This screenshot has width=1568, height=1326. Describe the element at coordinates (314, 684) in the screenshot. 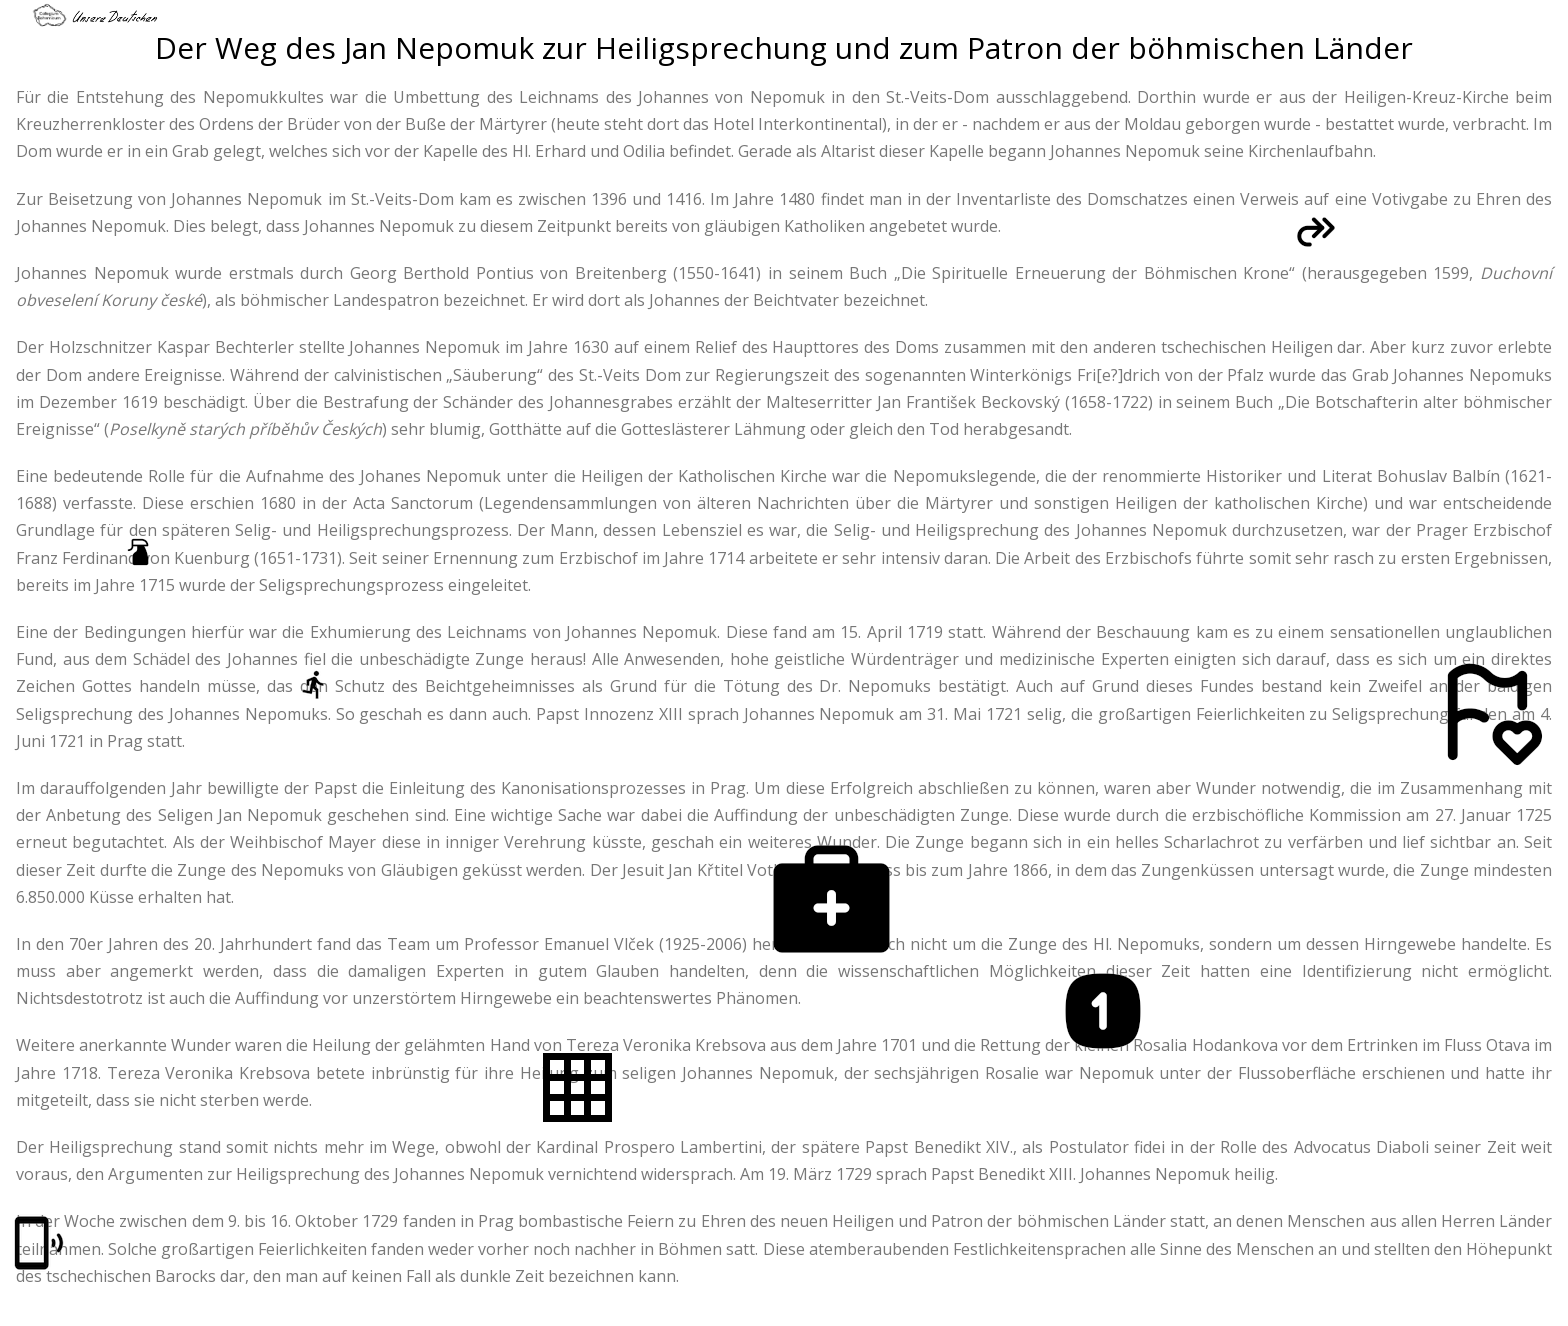

I see `get walking or running directions` at that location.